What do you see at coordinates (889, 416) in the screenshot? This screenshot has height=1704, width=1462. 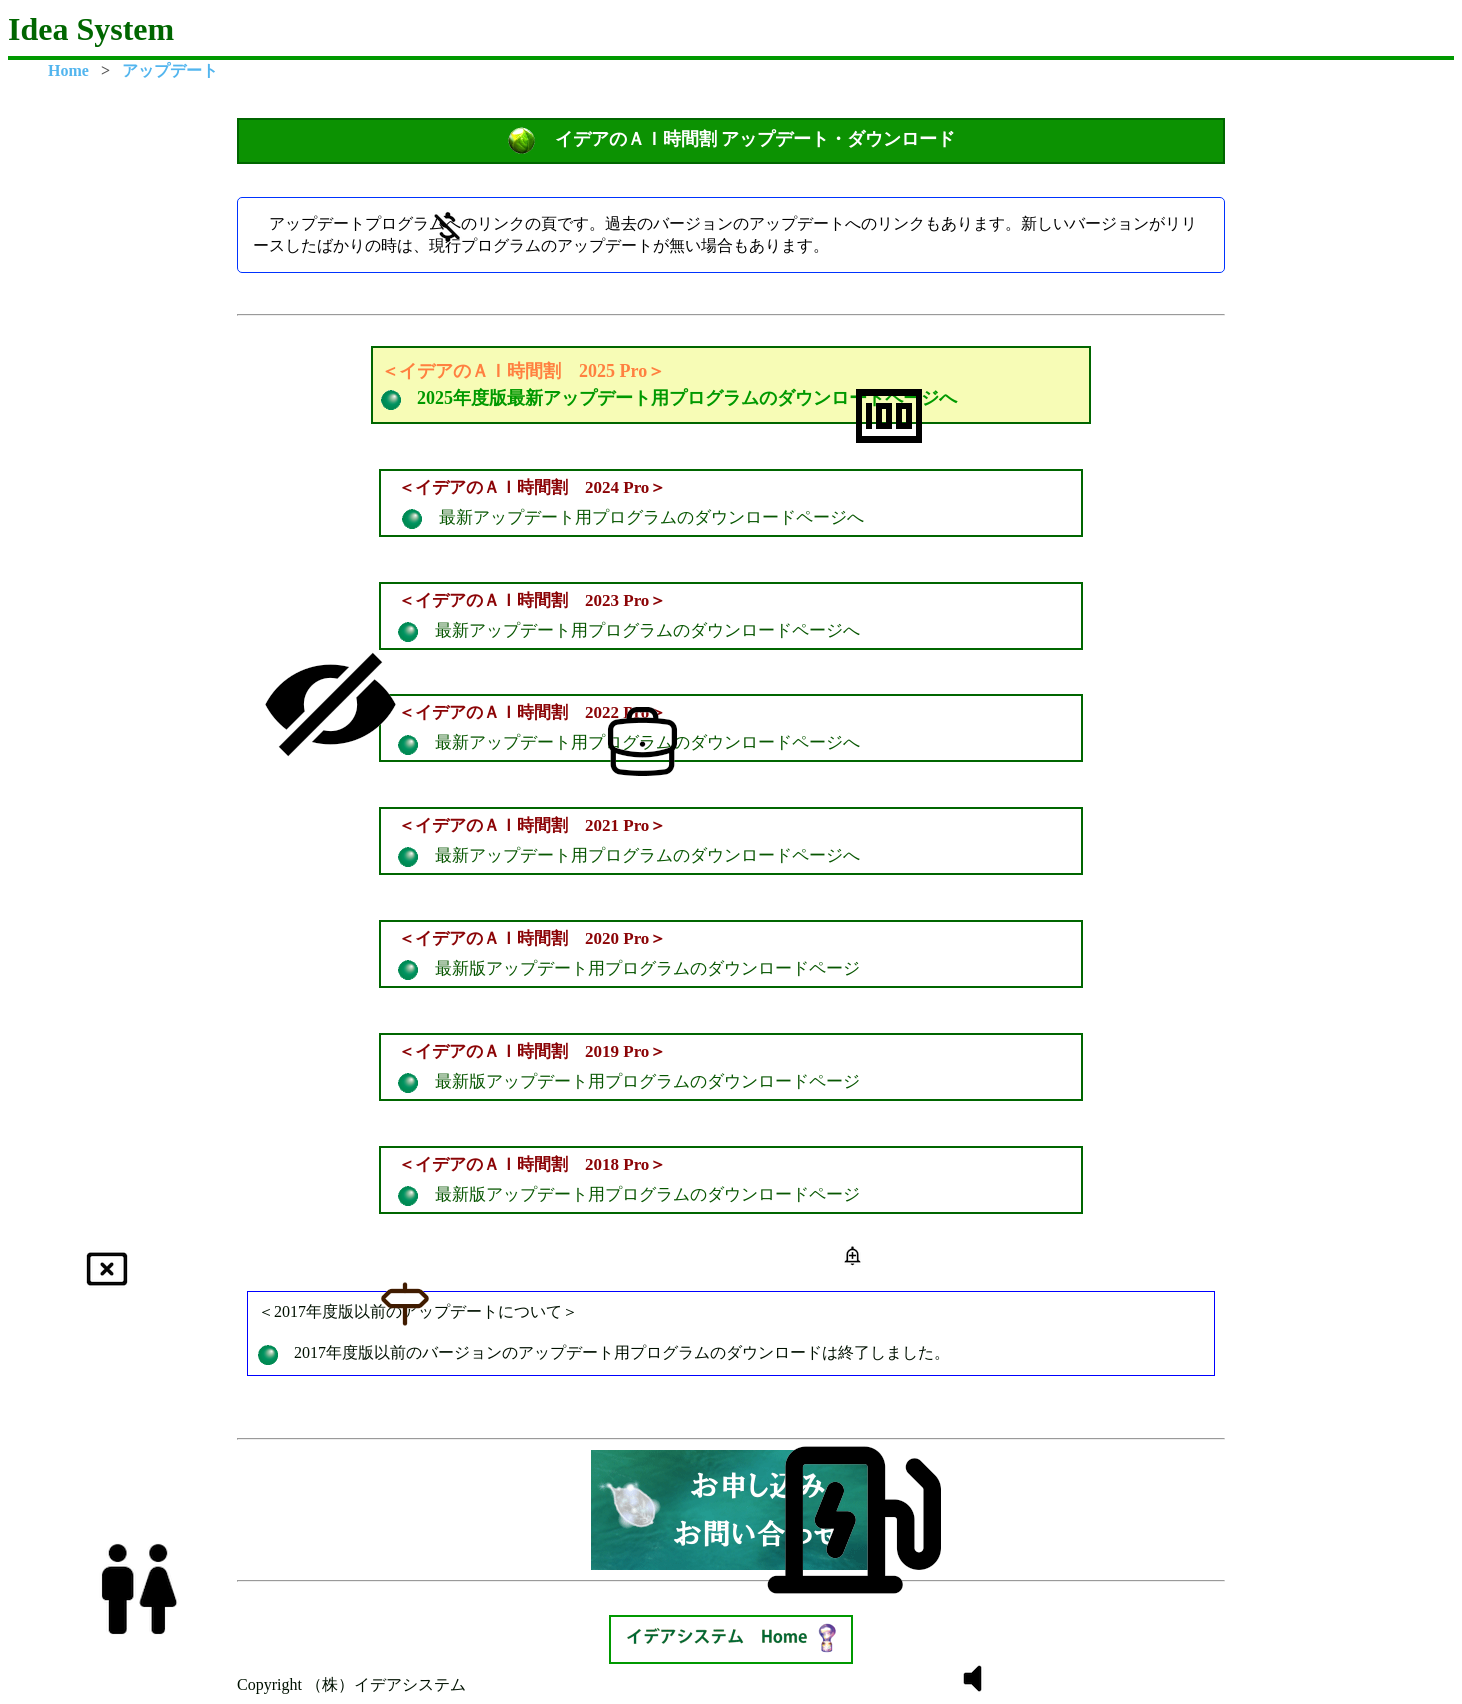 I see `view currency or money-related information` at bounding box center [889, 416].